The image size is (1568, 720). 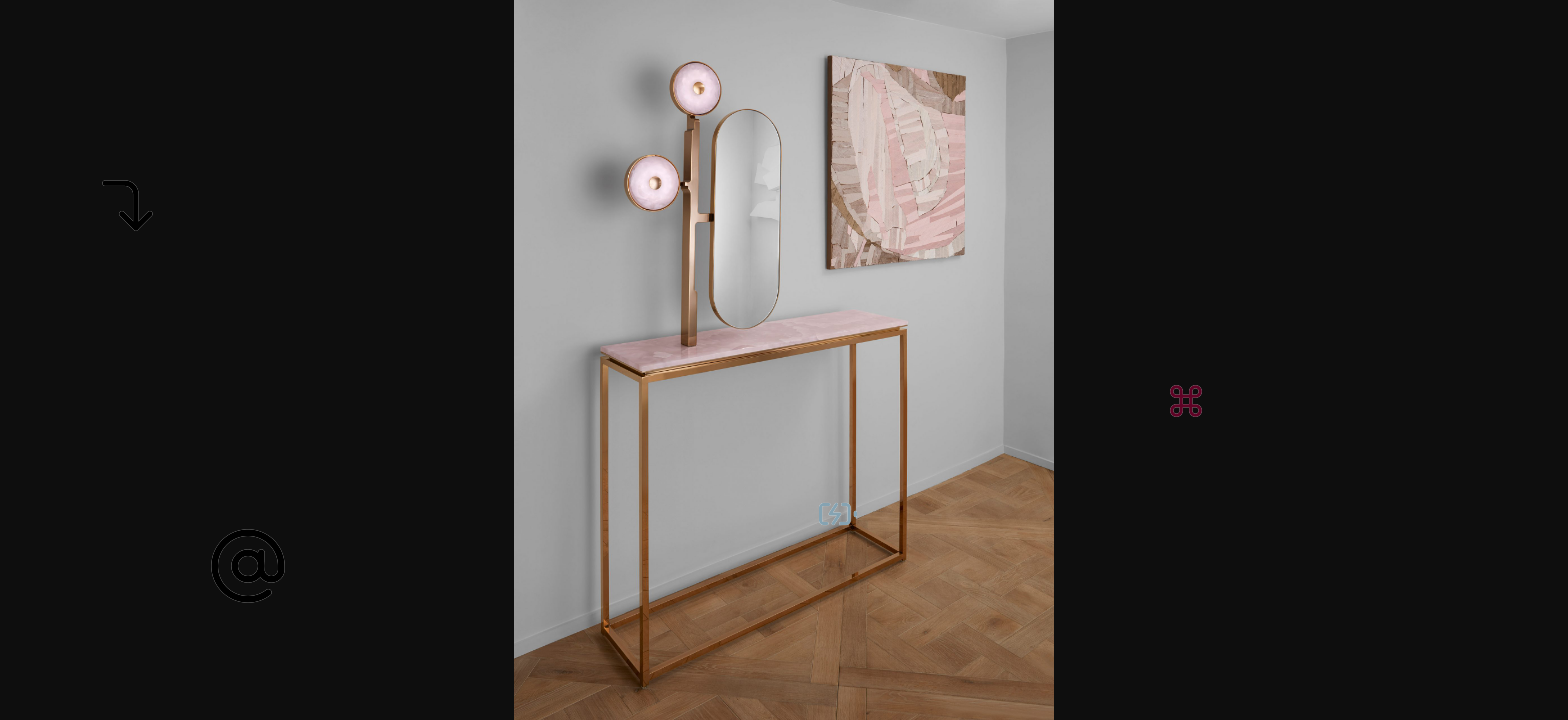 I want to click on move item to the right and down, so click(x=127, y=205).